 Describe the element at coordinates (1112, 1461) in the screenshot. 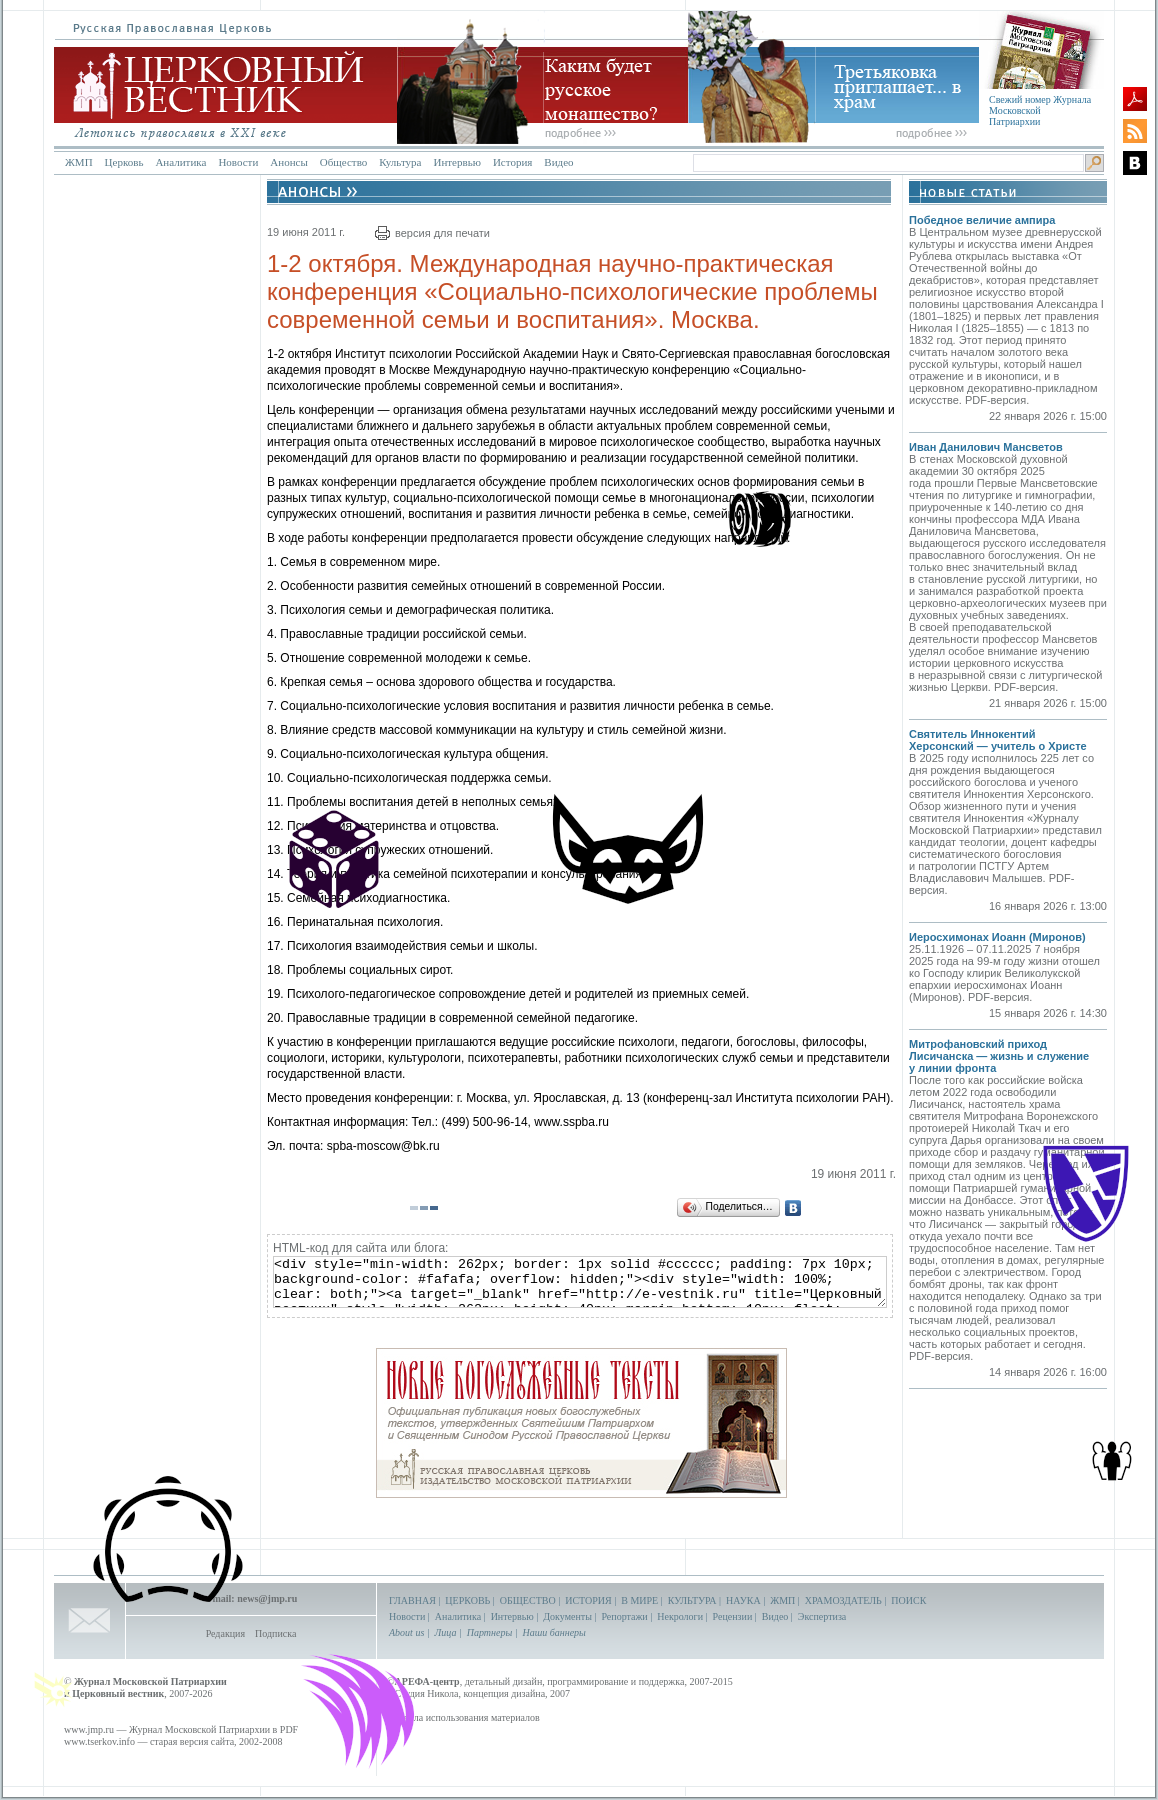

I see `switch to multiplayer or team mode` at that location.